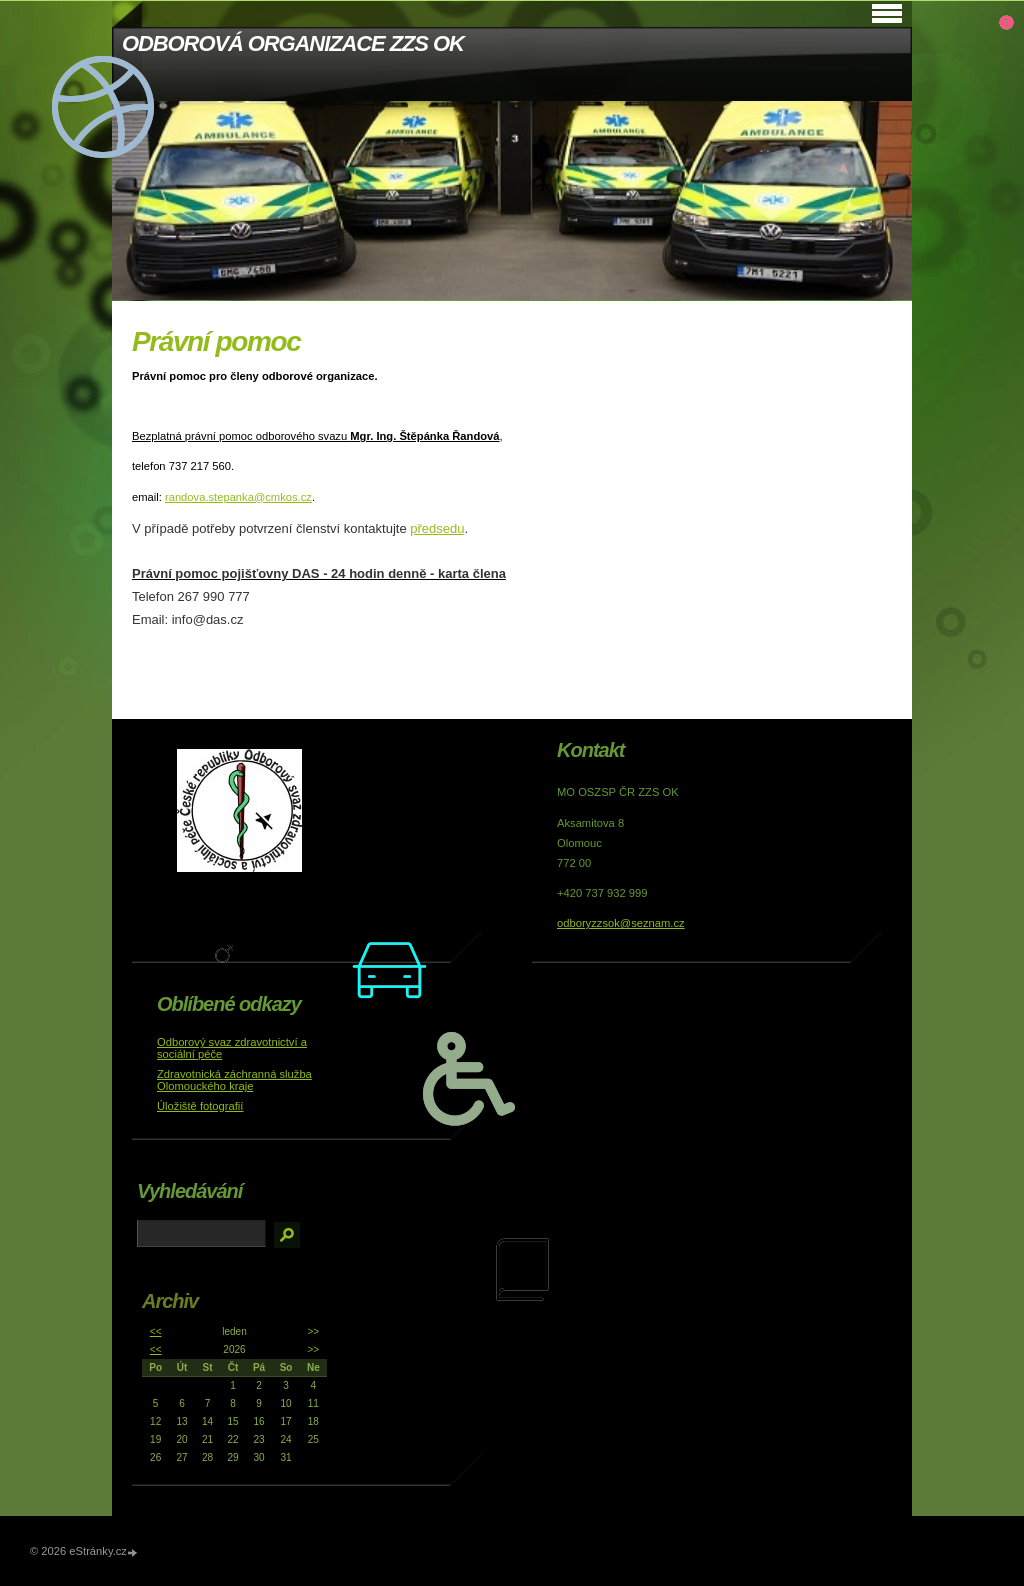 Image resolution: width=1024 pixels, height=1586 pixels. Describe the element at coordinates (461, 1080) in the screenshot. I see `indicates wheelchair accessible facilities` at that location.